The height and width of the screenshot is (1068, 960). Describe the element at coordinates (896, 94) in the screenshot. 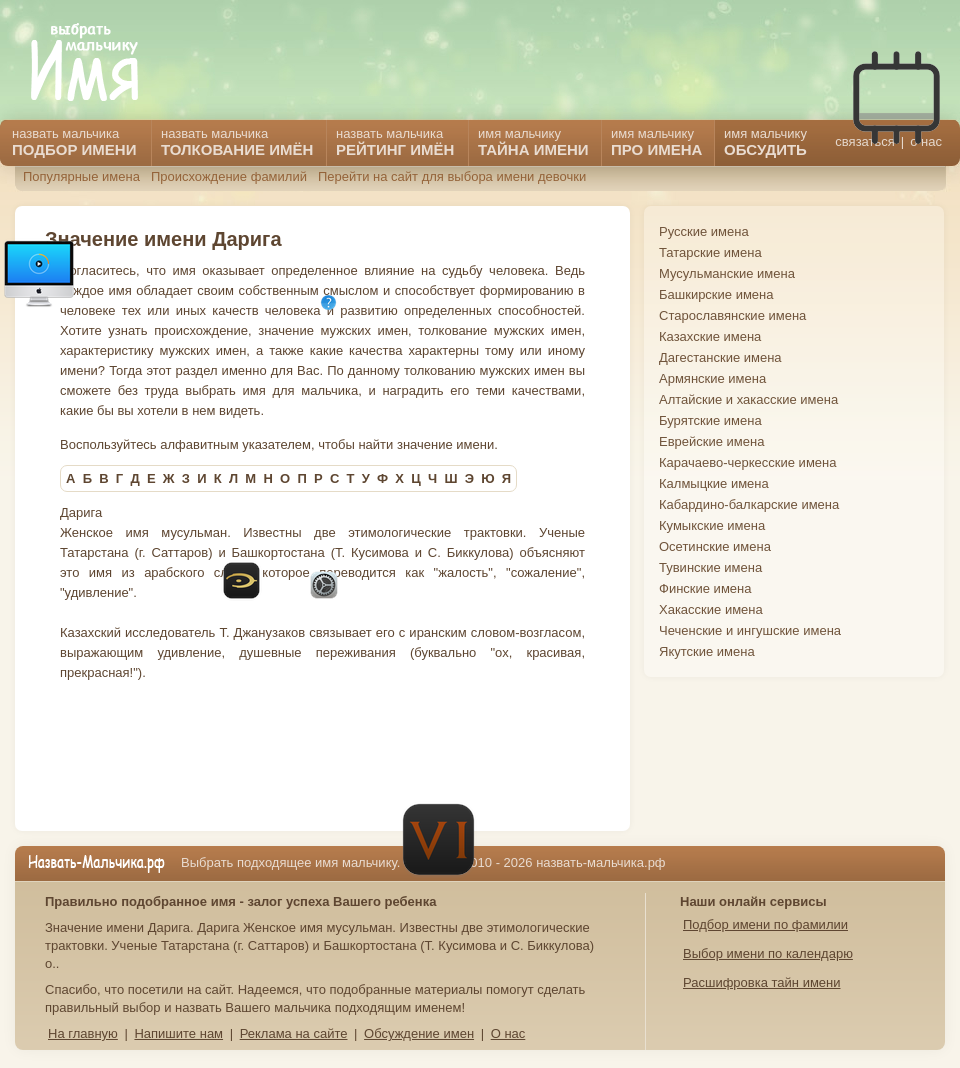

I see `view system hardware information` at that location.